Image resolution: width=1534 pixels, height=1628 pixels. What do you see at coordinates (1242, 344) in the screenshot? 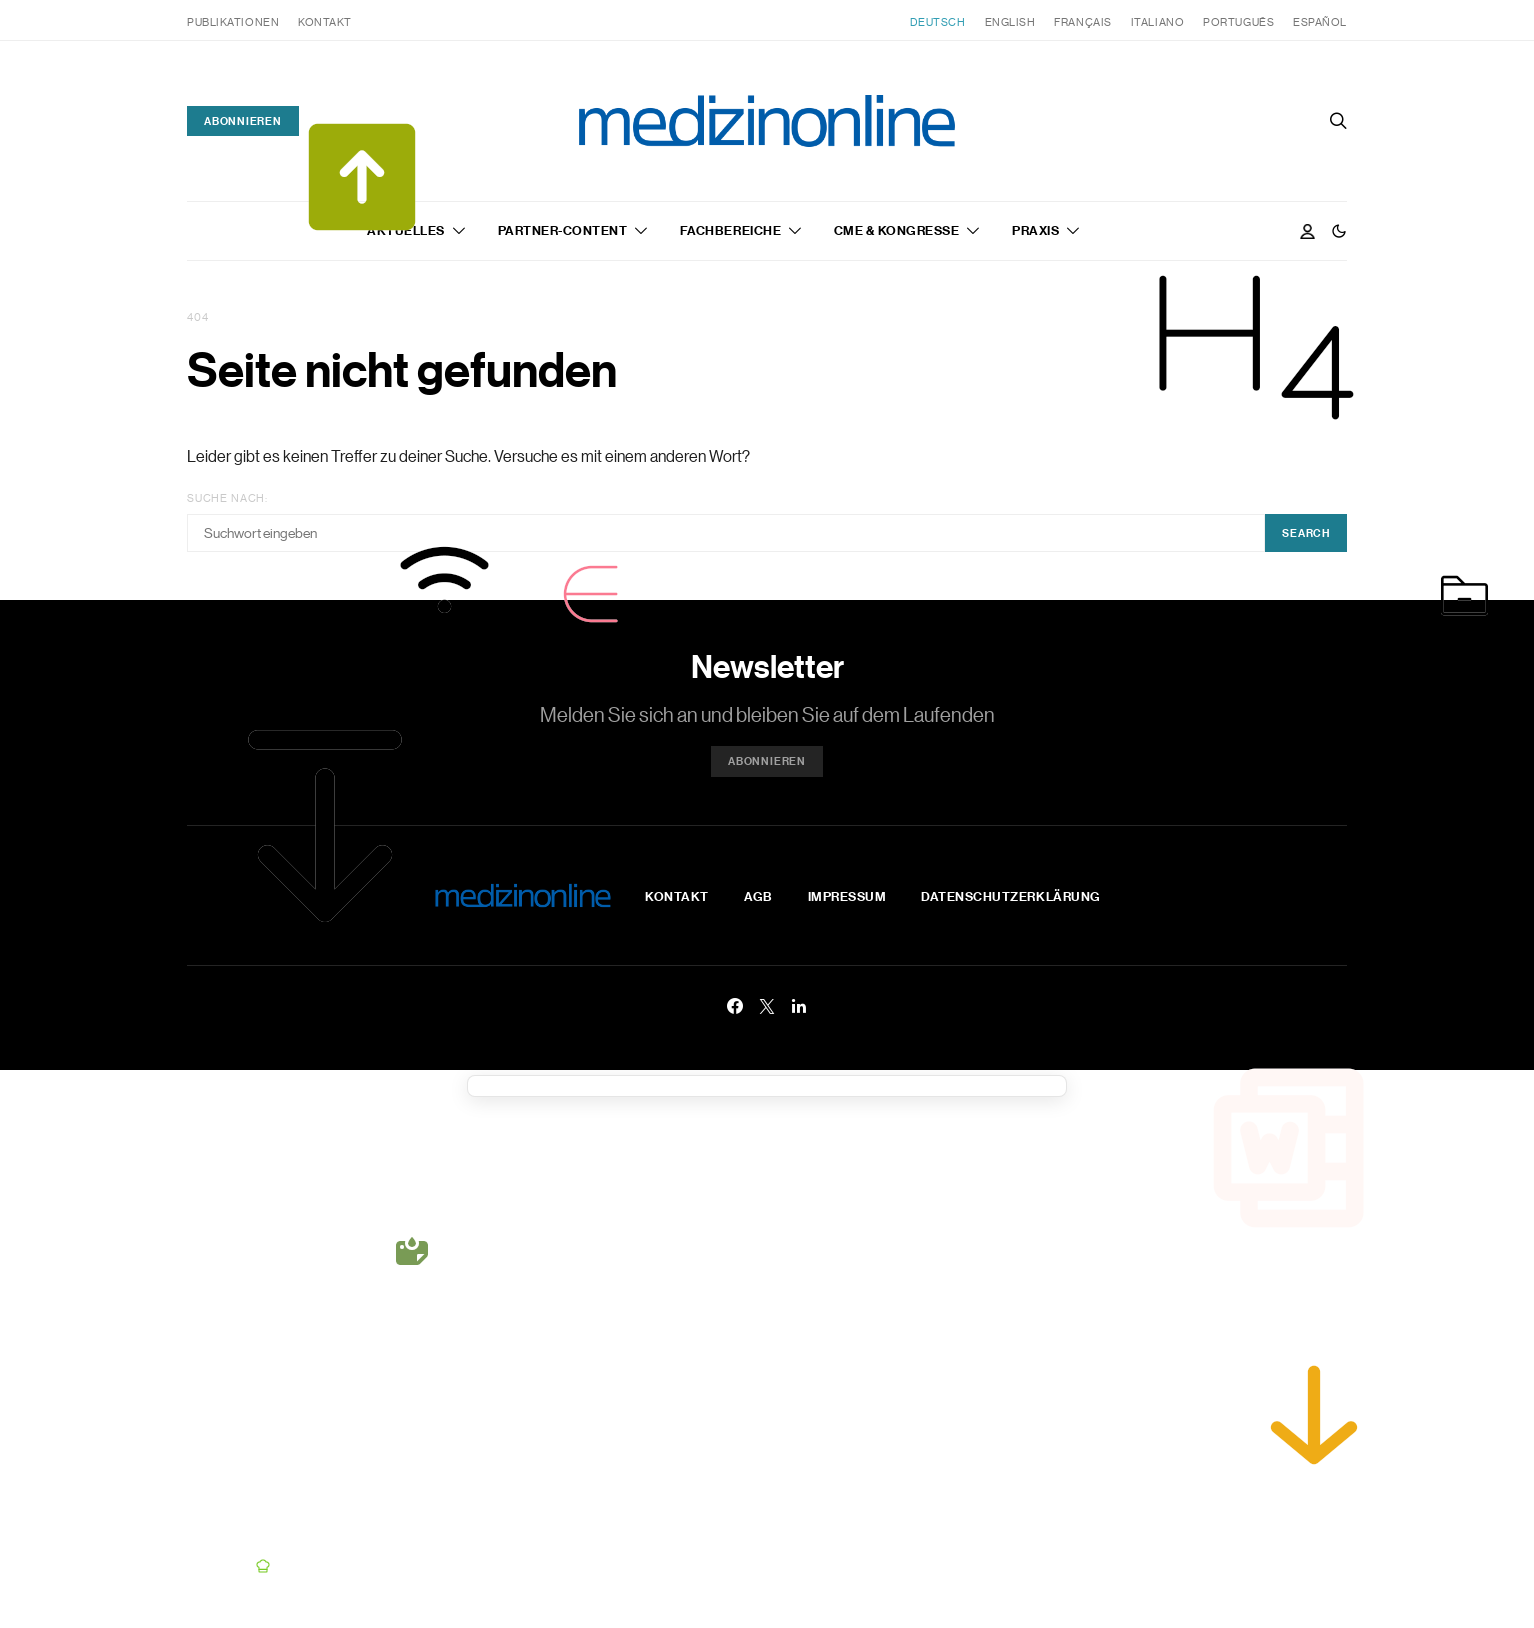
I see `format text as heading level 4` at bounding box center [1242, 344].